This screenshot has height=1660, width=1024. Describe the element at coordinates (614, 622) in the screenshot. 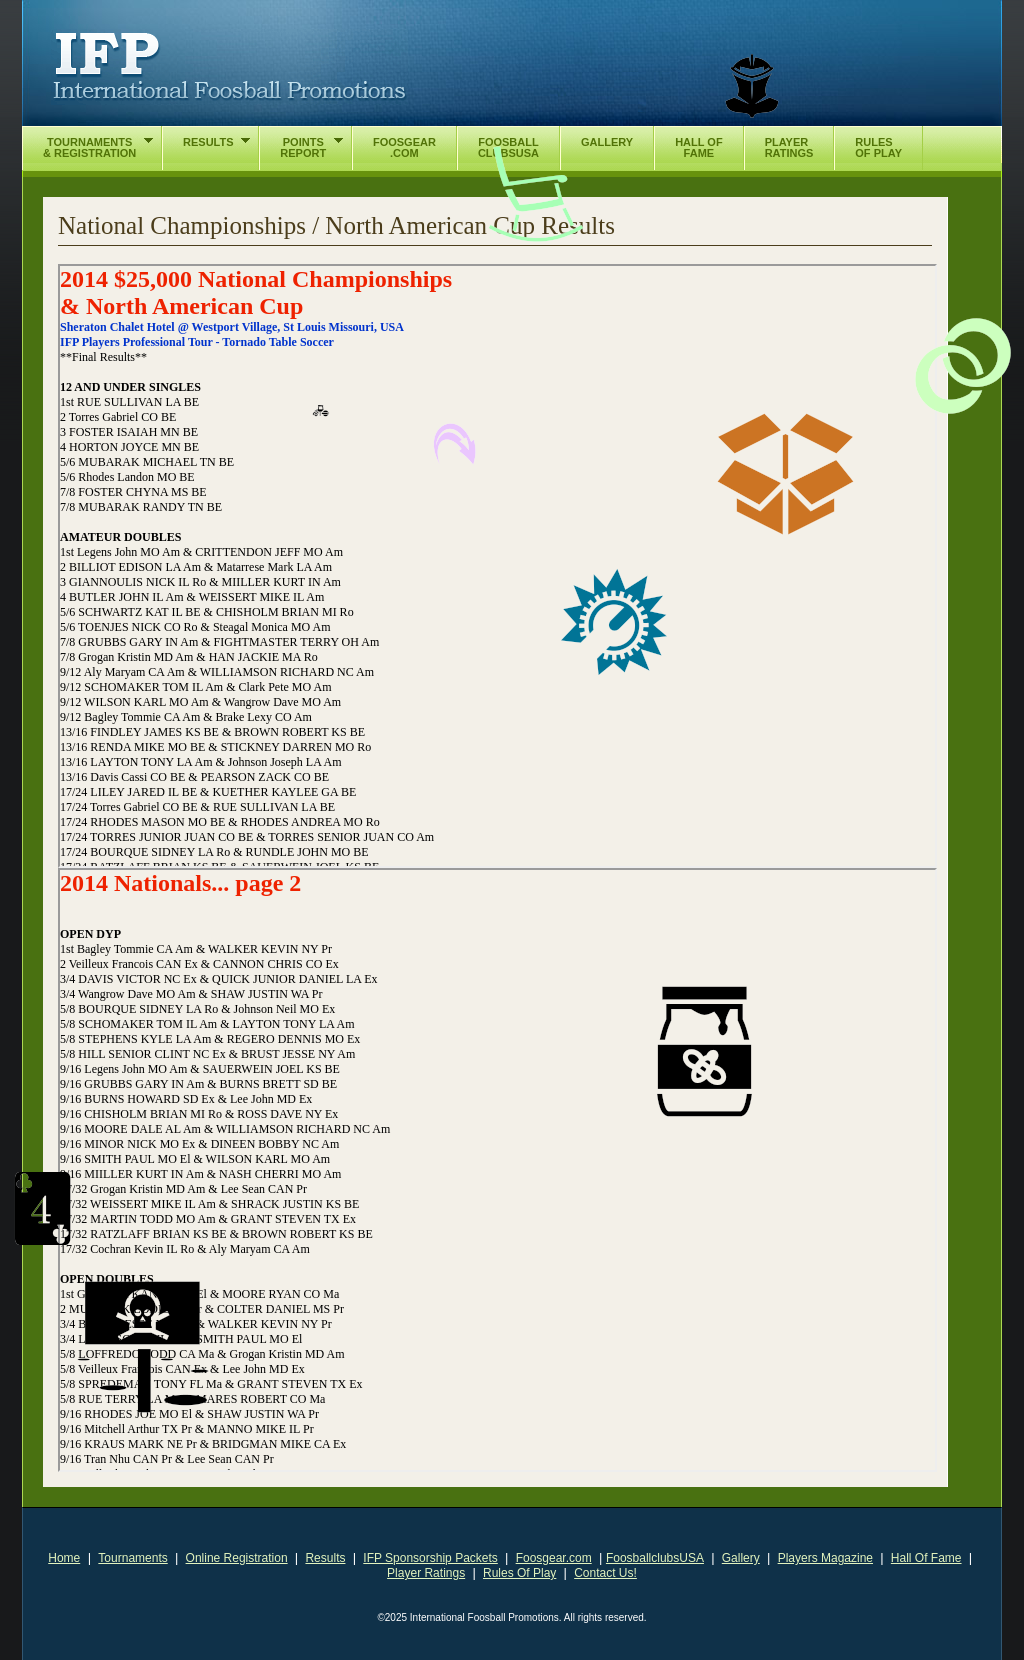

I see `access settings or configuration options` at that location.